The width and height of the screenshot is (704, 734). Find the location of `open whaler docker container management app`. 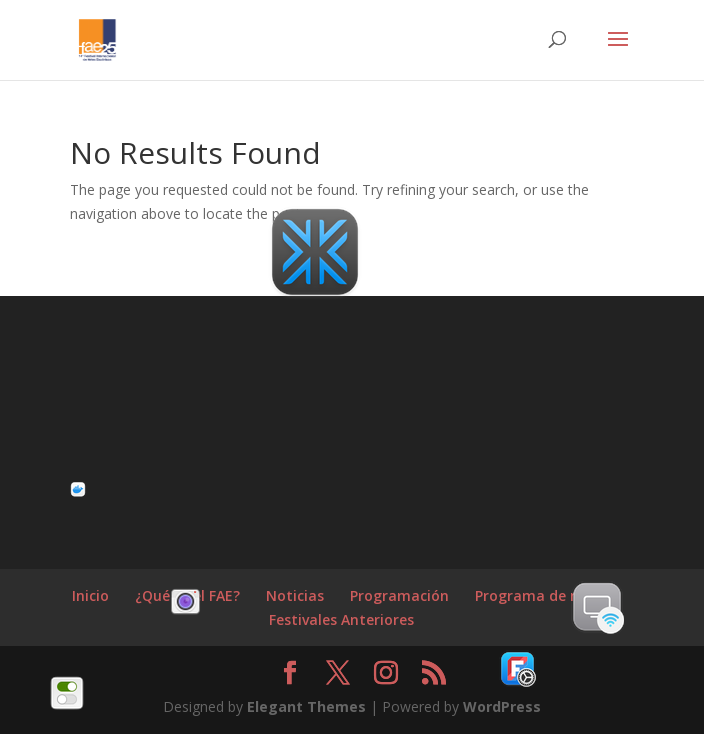

open whaler docker container management app is located at coordinates (78, 489).